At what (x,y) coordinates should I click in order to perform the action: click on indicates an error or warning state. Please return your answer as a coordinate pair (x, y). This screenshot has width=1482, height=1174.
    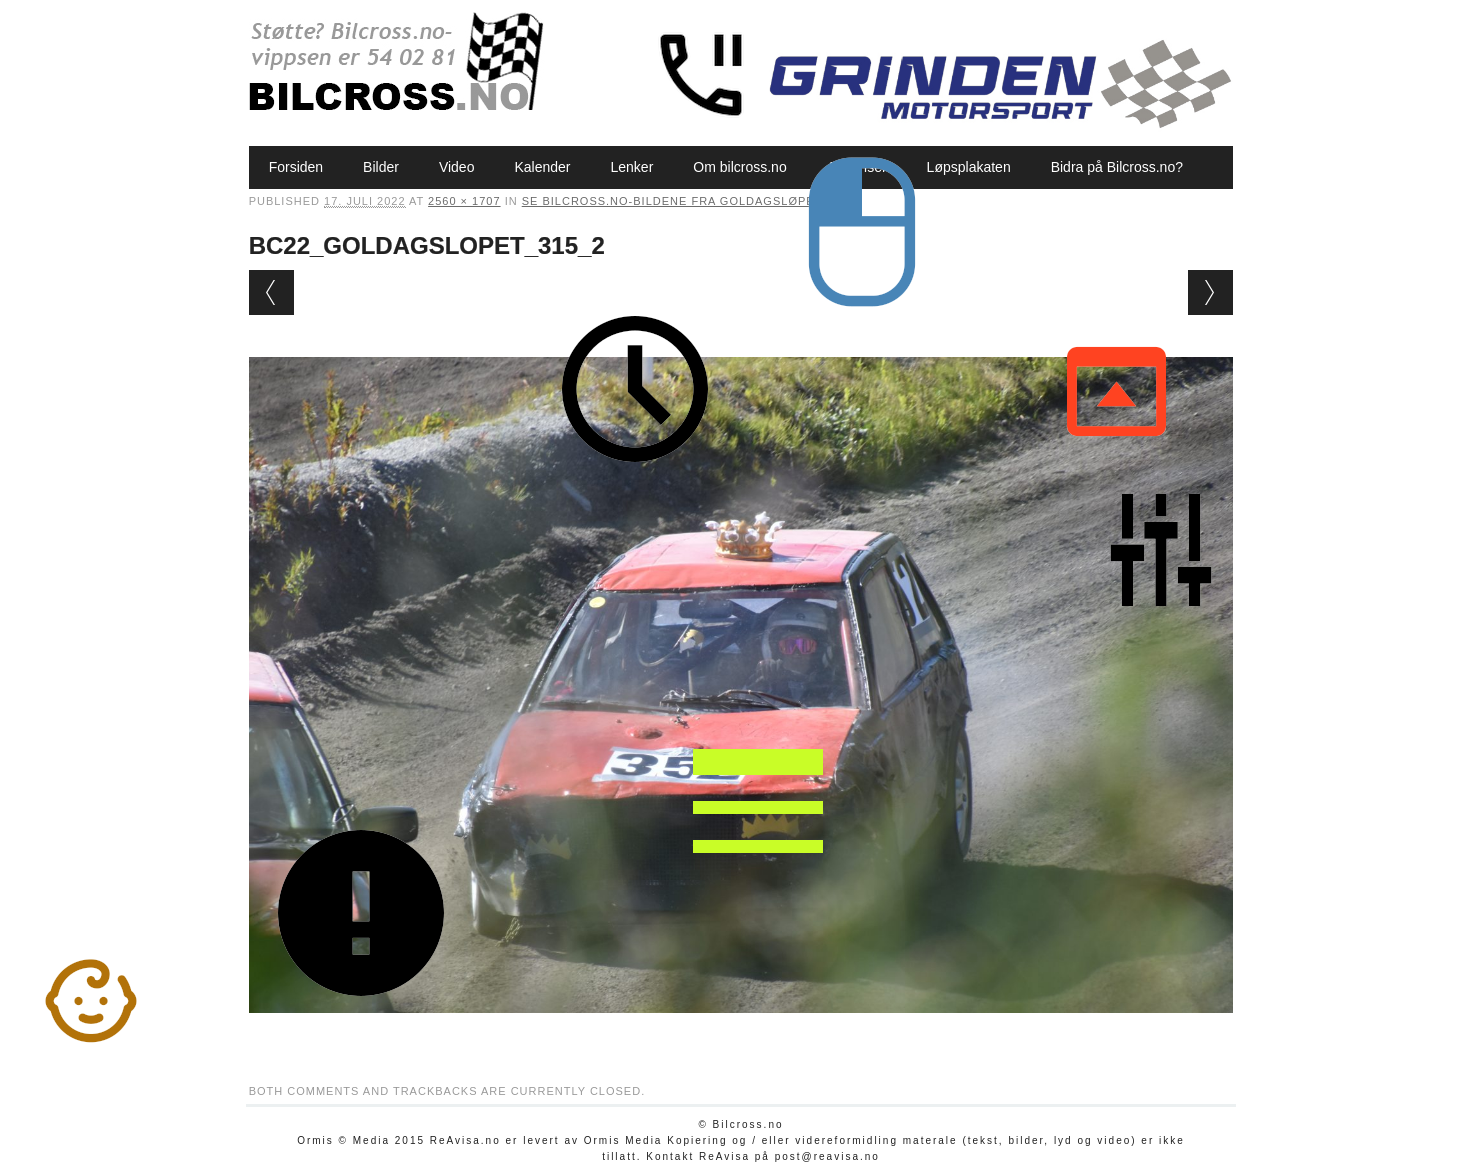
    Looking at the image, I should click on (361, 913).